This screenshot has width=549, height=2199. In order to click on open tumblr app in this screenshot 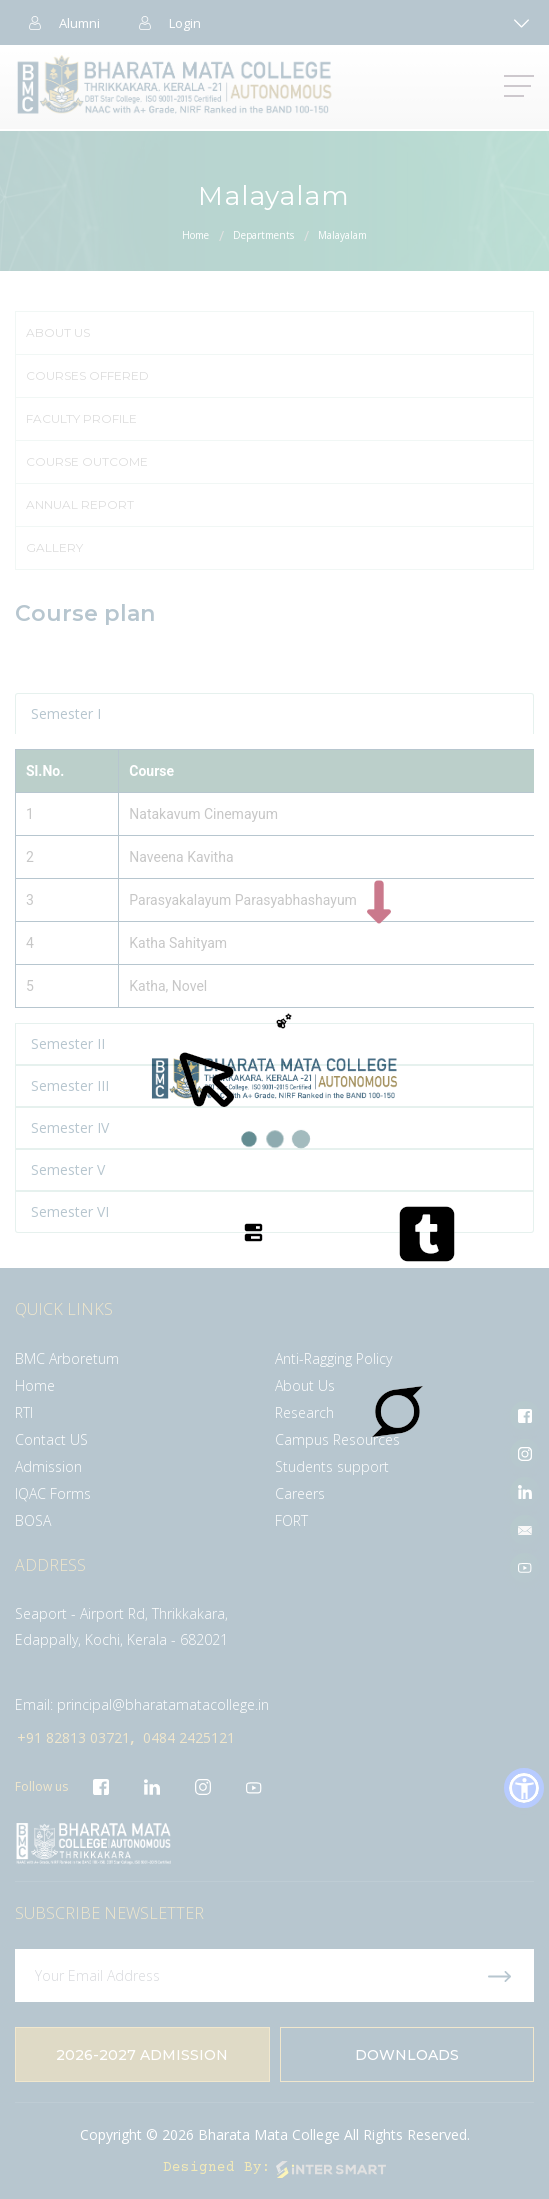, I will do `click(427, 1234)`.